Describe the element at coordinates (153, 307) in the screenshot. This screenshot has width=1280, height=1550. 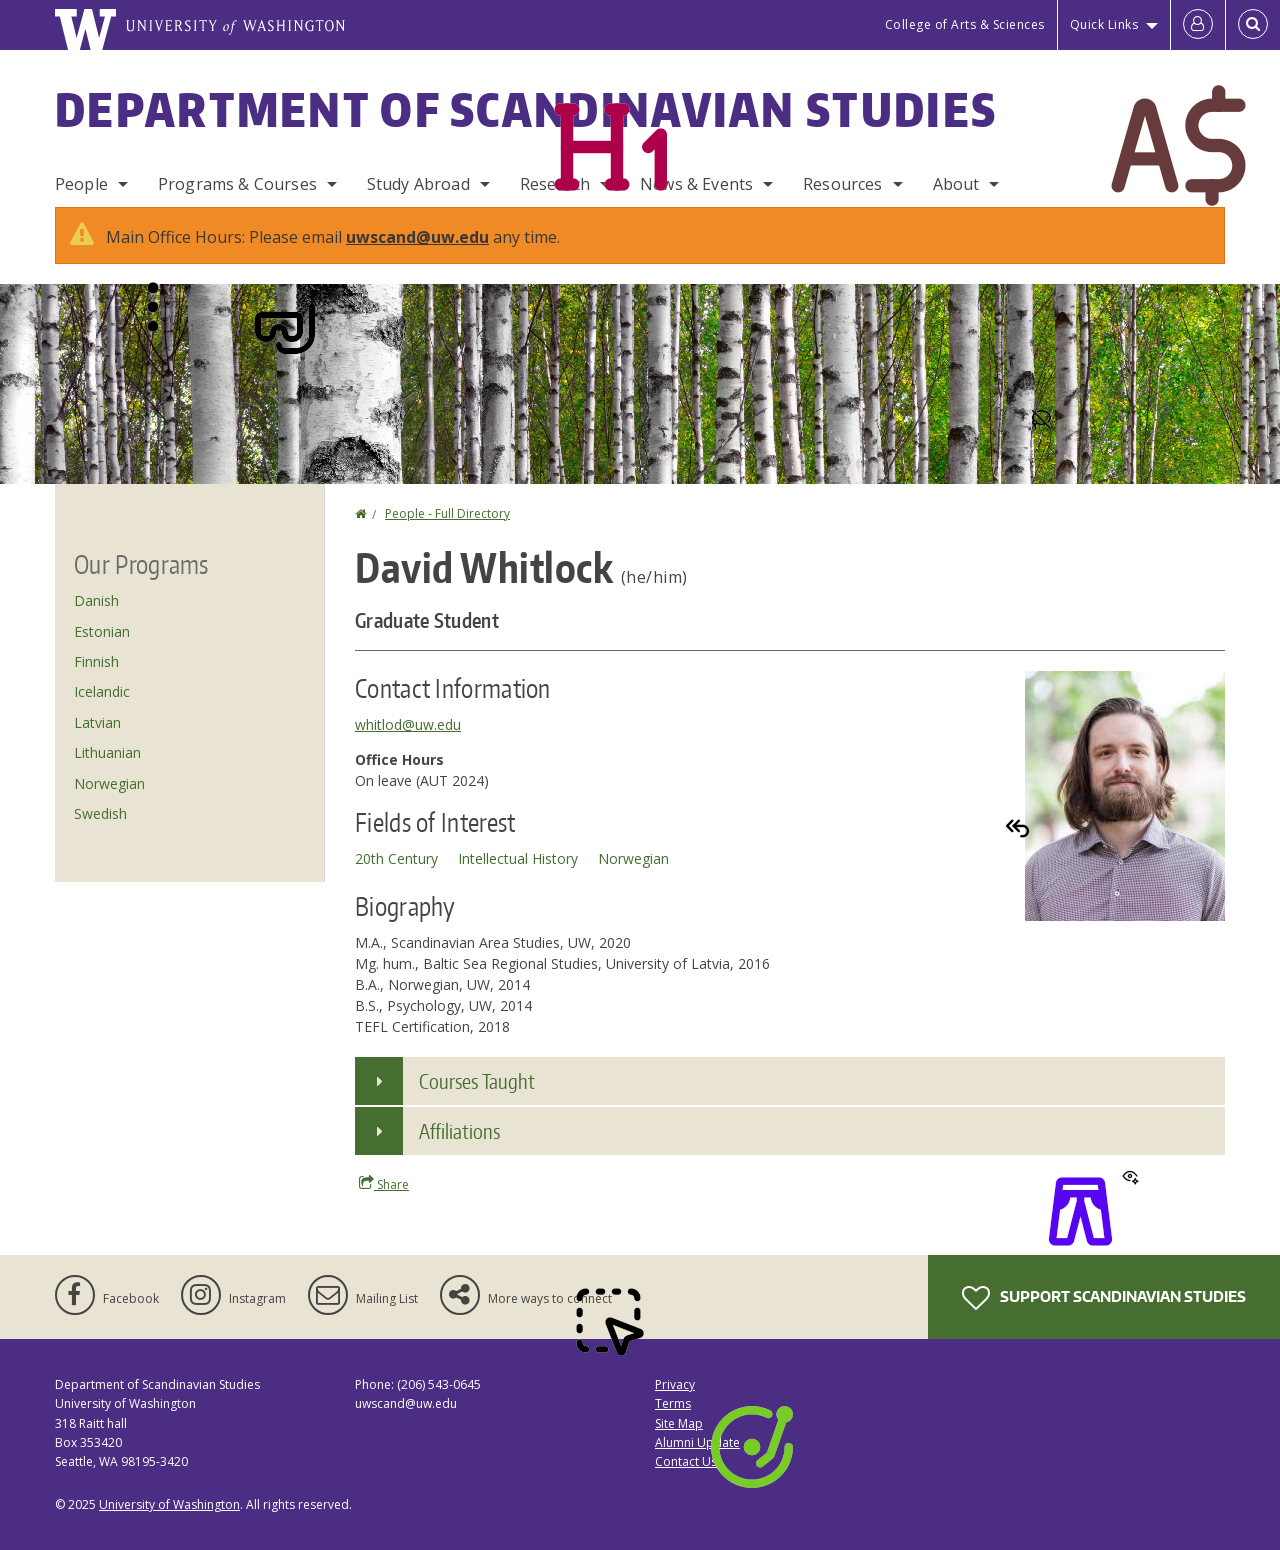
I see `open more options menu` at that location.